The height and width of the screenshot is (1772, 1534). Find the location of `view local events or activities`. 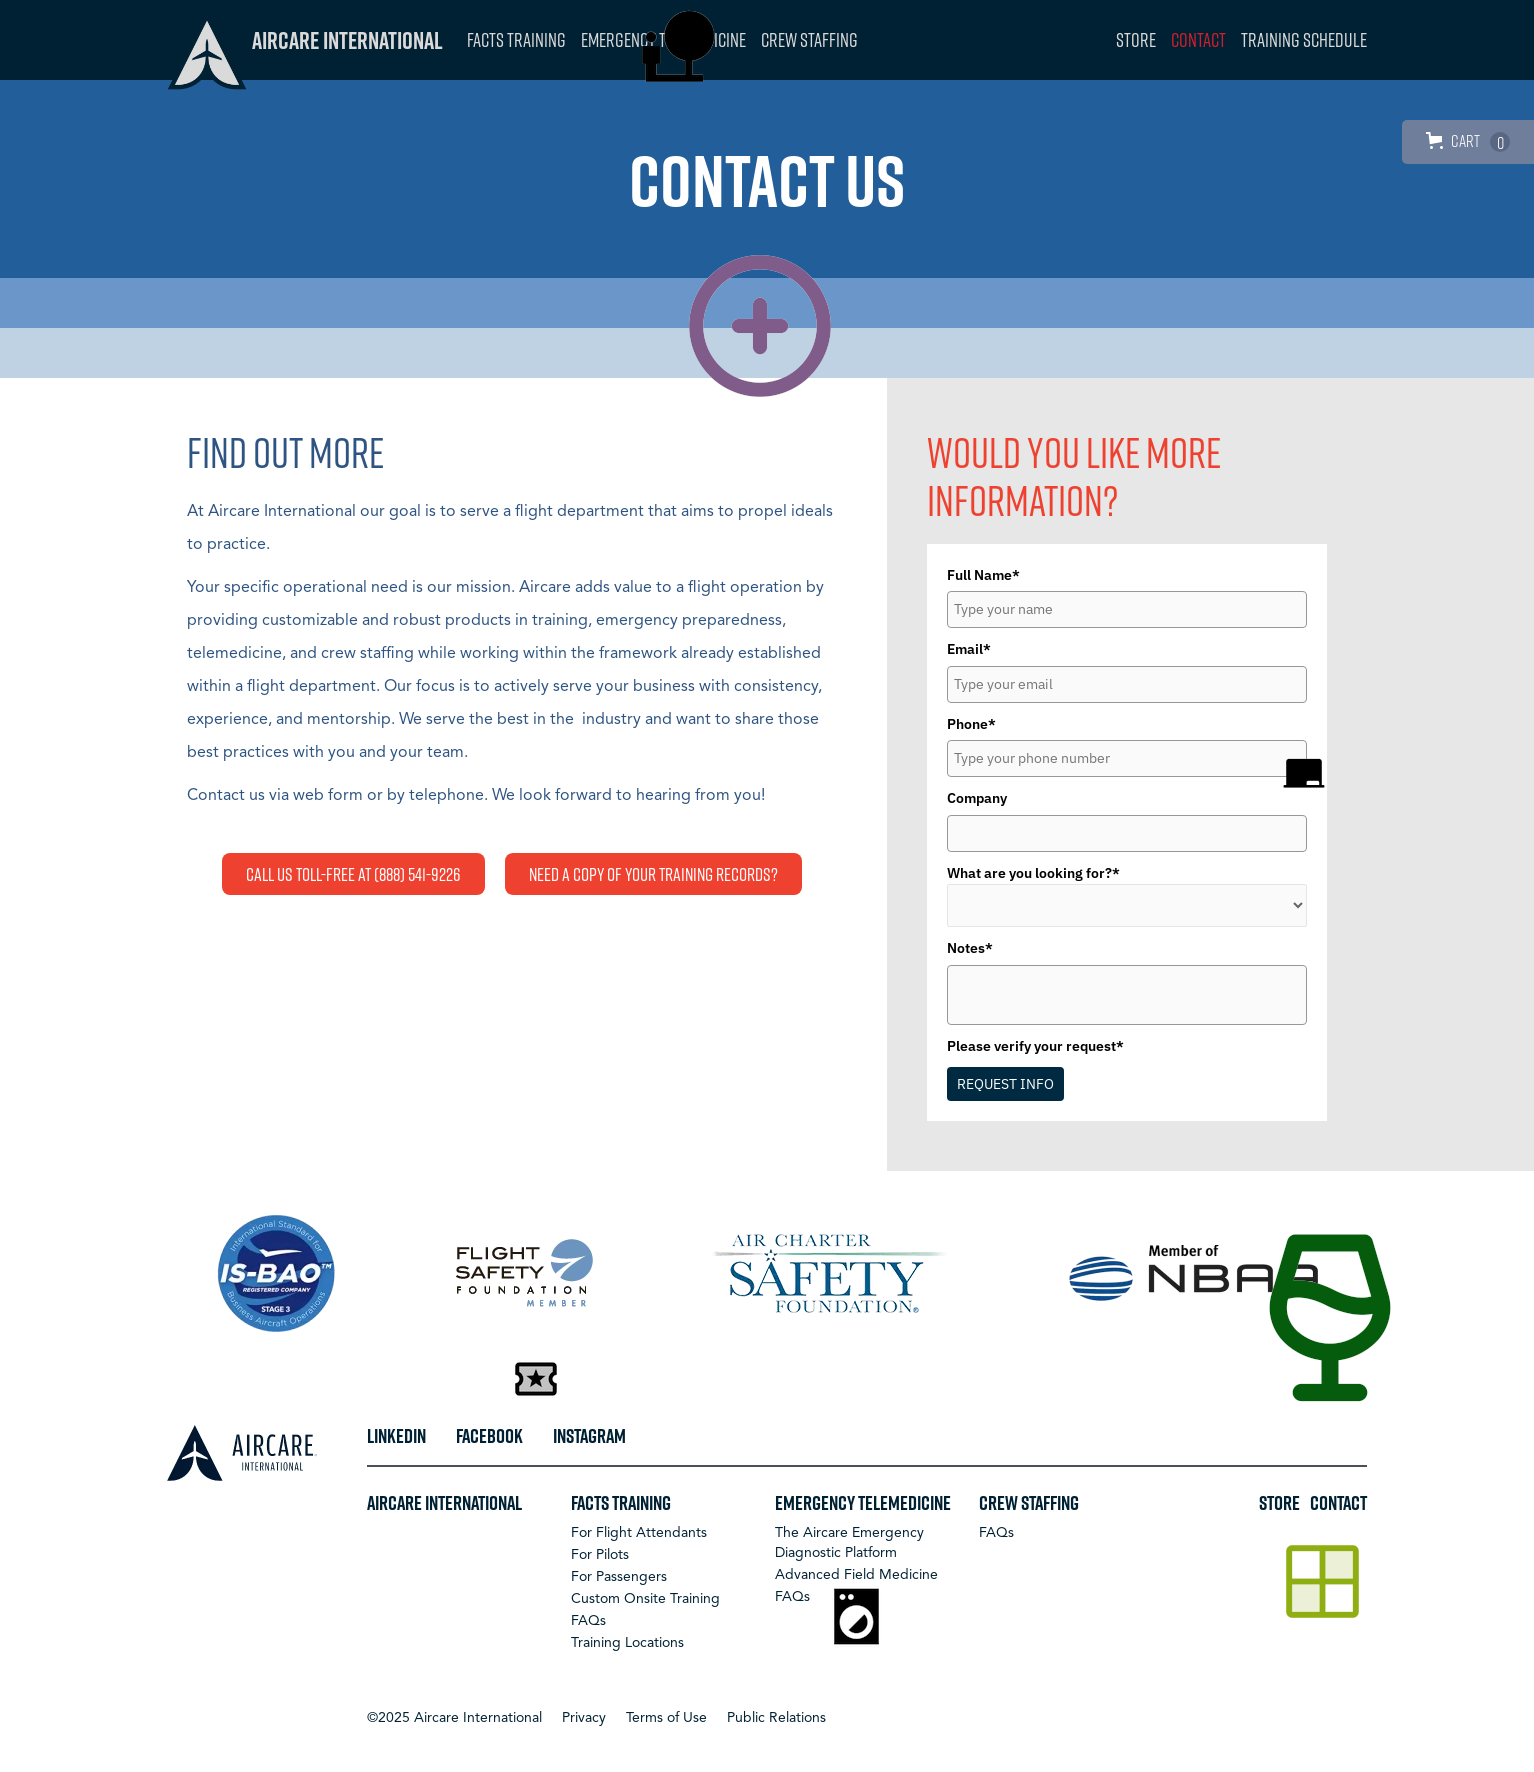

view local events or activities is located at coordinates (536, 1379).